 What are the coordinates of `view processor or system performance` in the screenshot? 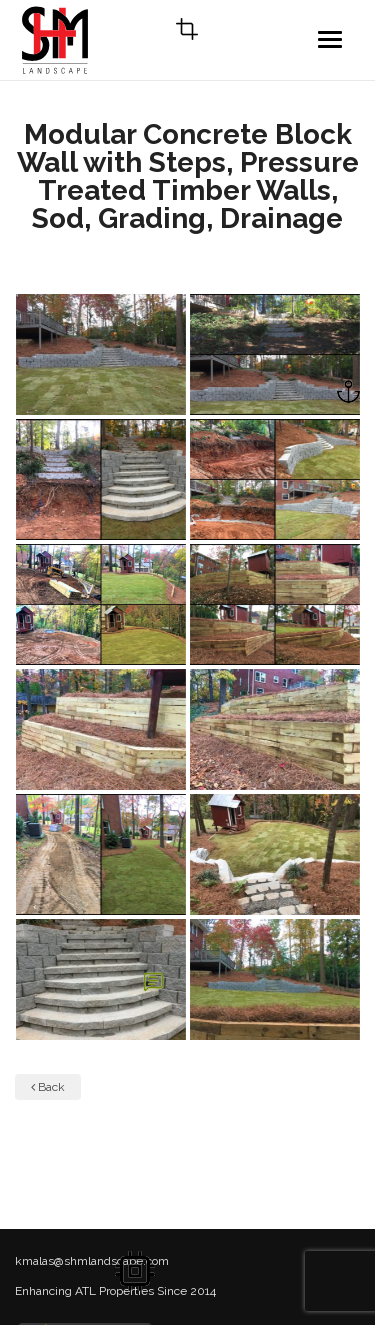 It's located at (135, 1271).